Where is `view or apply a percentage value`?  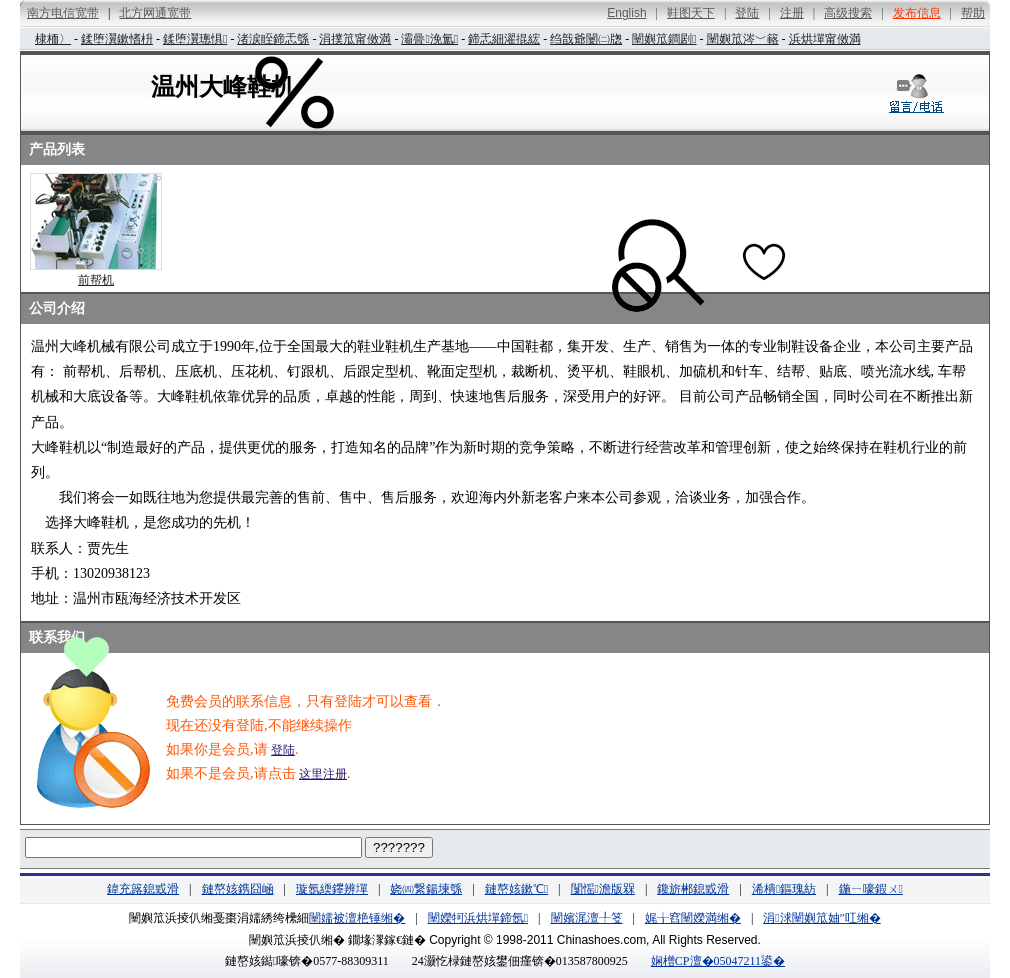
view or apply a percentage value is located at coordinates (294, 92).